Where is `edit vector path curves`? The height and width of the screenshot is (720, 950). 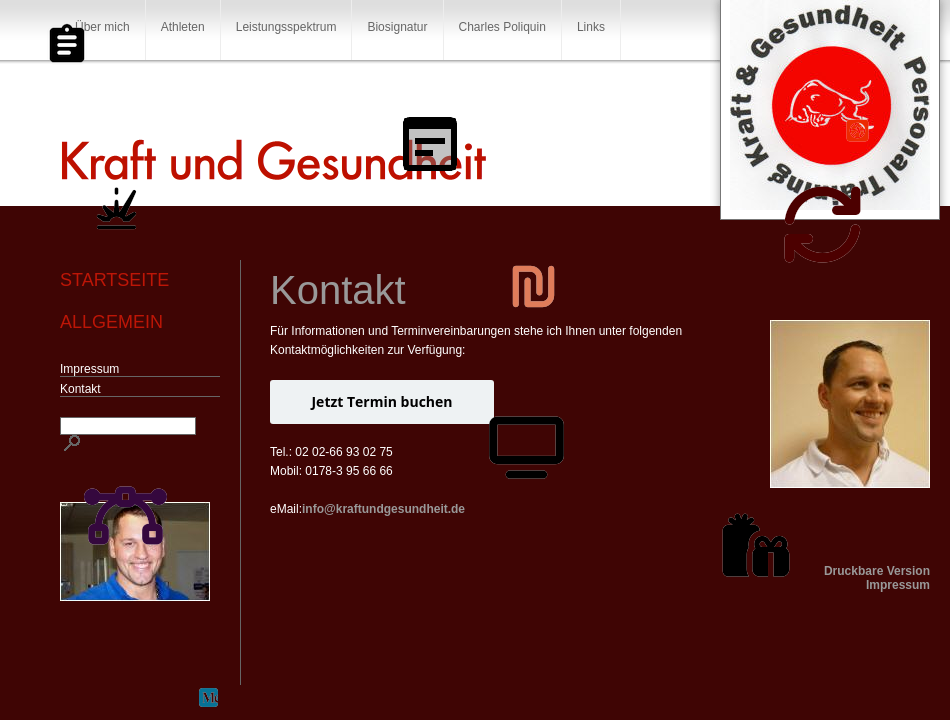
edit vector path curves is located at coordinates (125, 515).